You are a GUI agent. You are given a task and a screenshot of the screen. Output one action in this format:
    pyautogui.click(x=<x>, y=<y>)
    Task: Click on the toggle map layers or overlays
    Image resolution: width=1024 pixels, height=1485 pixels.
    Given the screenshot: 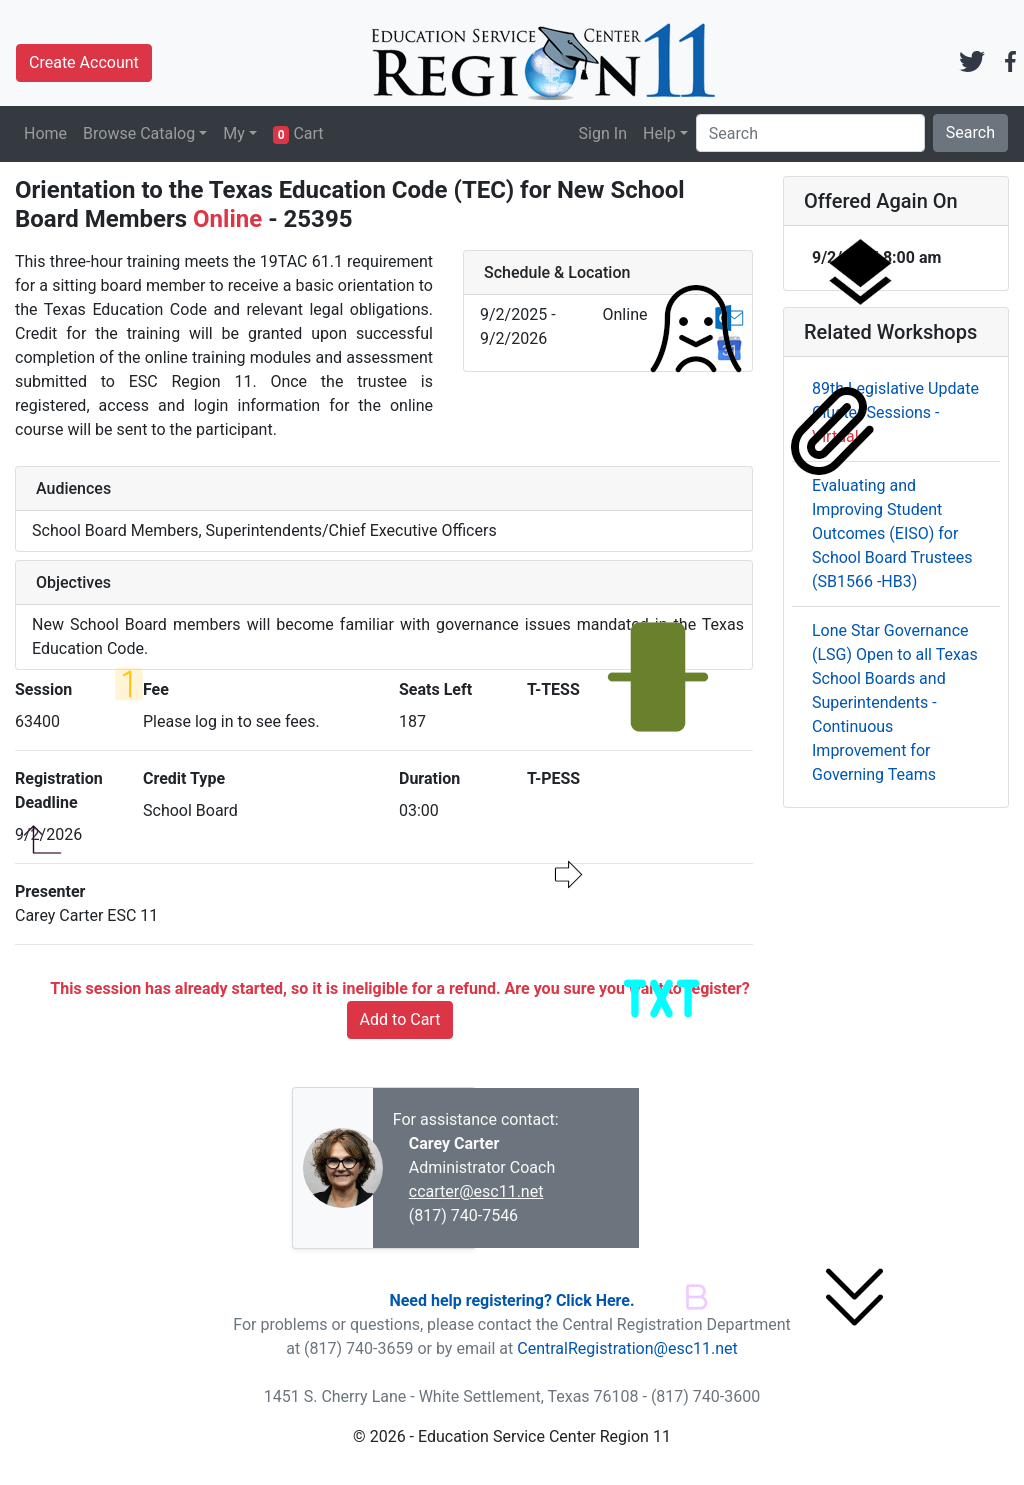 What is the action you would take?
    pyautogui.click(x=860, y=273)
    